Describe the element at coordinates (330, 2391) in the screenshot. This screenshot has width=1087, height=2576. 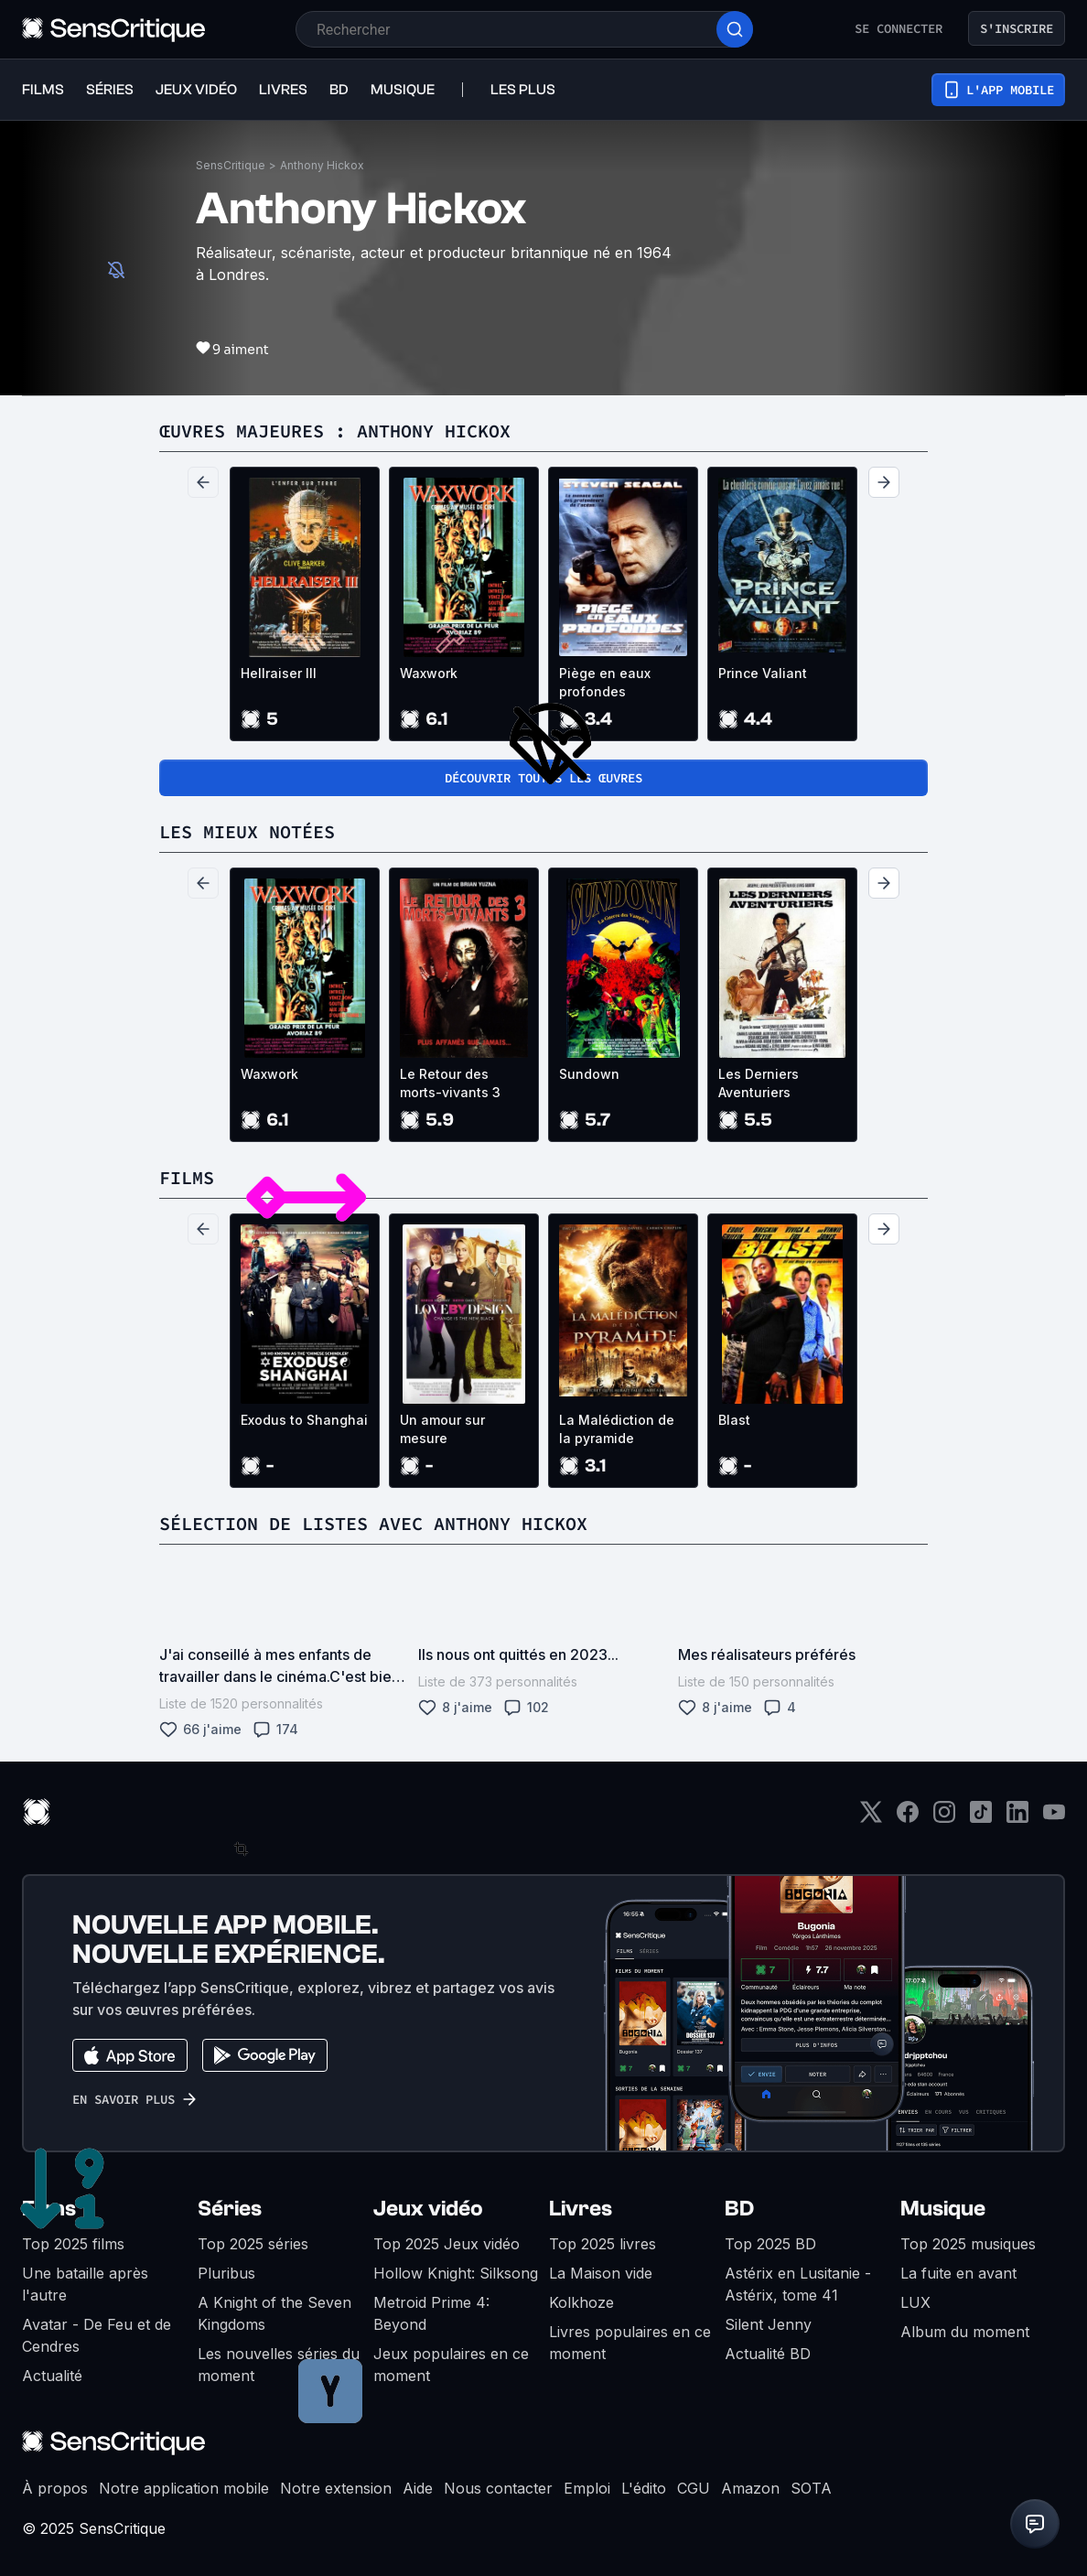
I see `represents the letter Y in a grid or keyboard interface` at that location.